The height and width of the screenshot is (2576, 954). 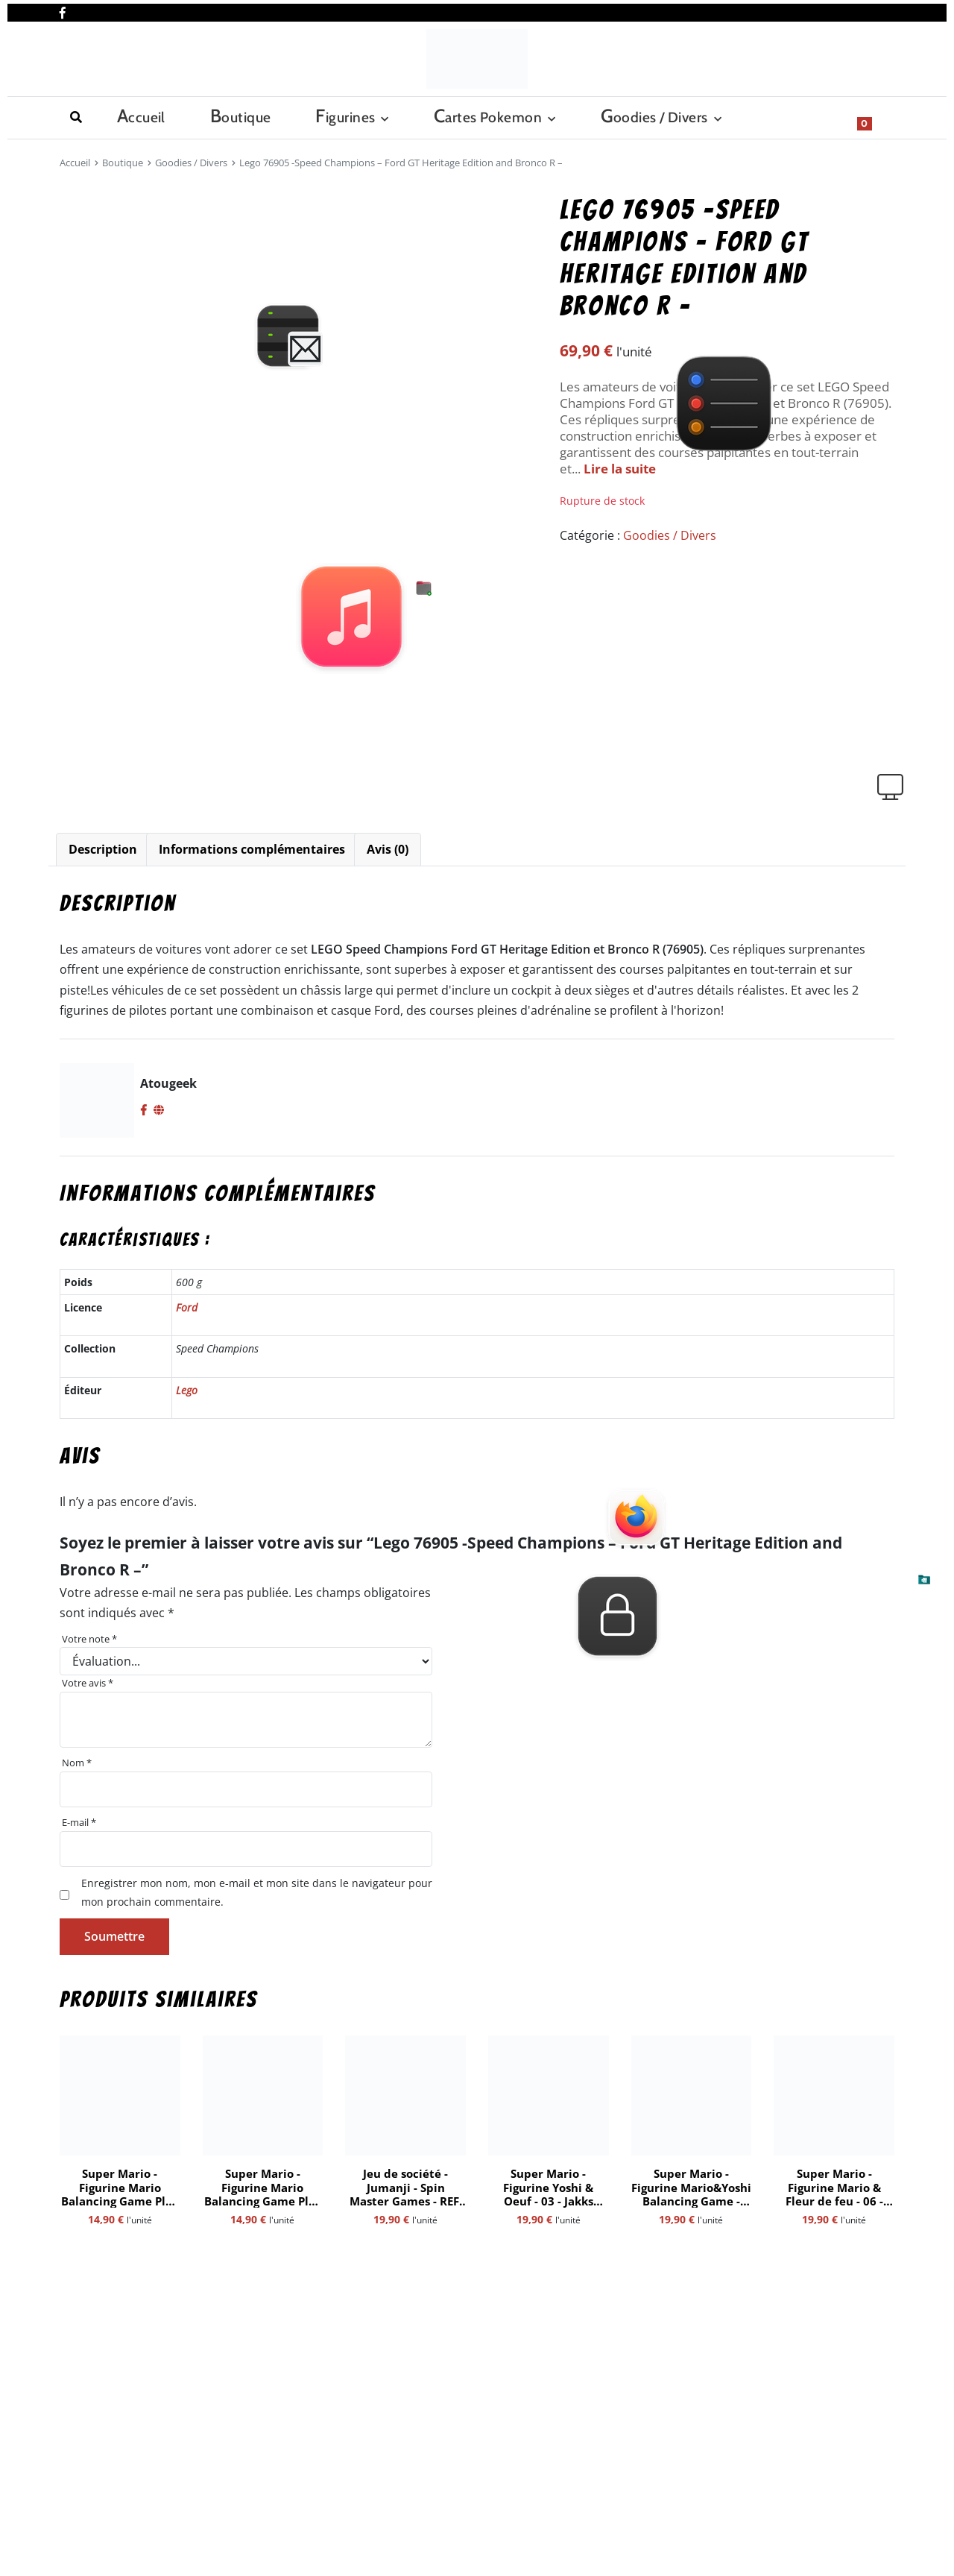 I want to click on access password and security settings, so click(x=617, y=1617).